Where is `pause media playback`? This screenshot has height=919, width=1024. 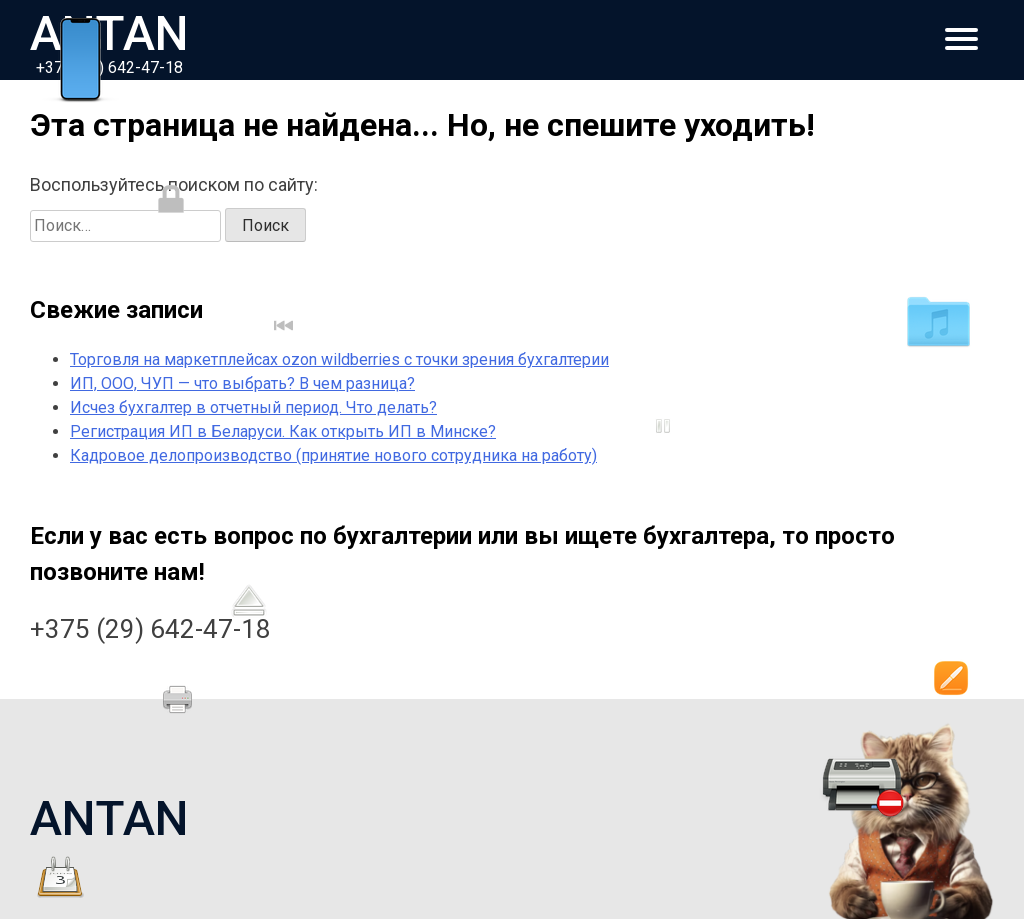 pause media playback is located at coordinates (663, 426).